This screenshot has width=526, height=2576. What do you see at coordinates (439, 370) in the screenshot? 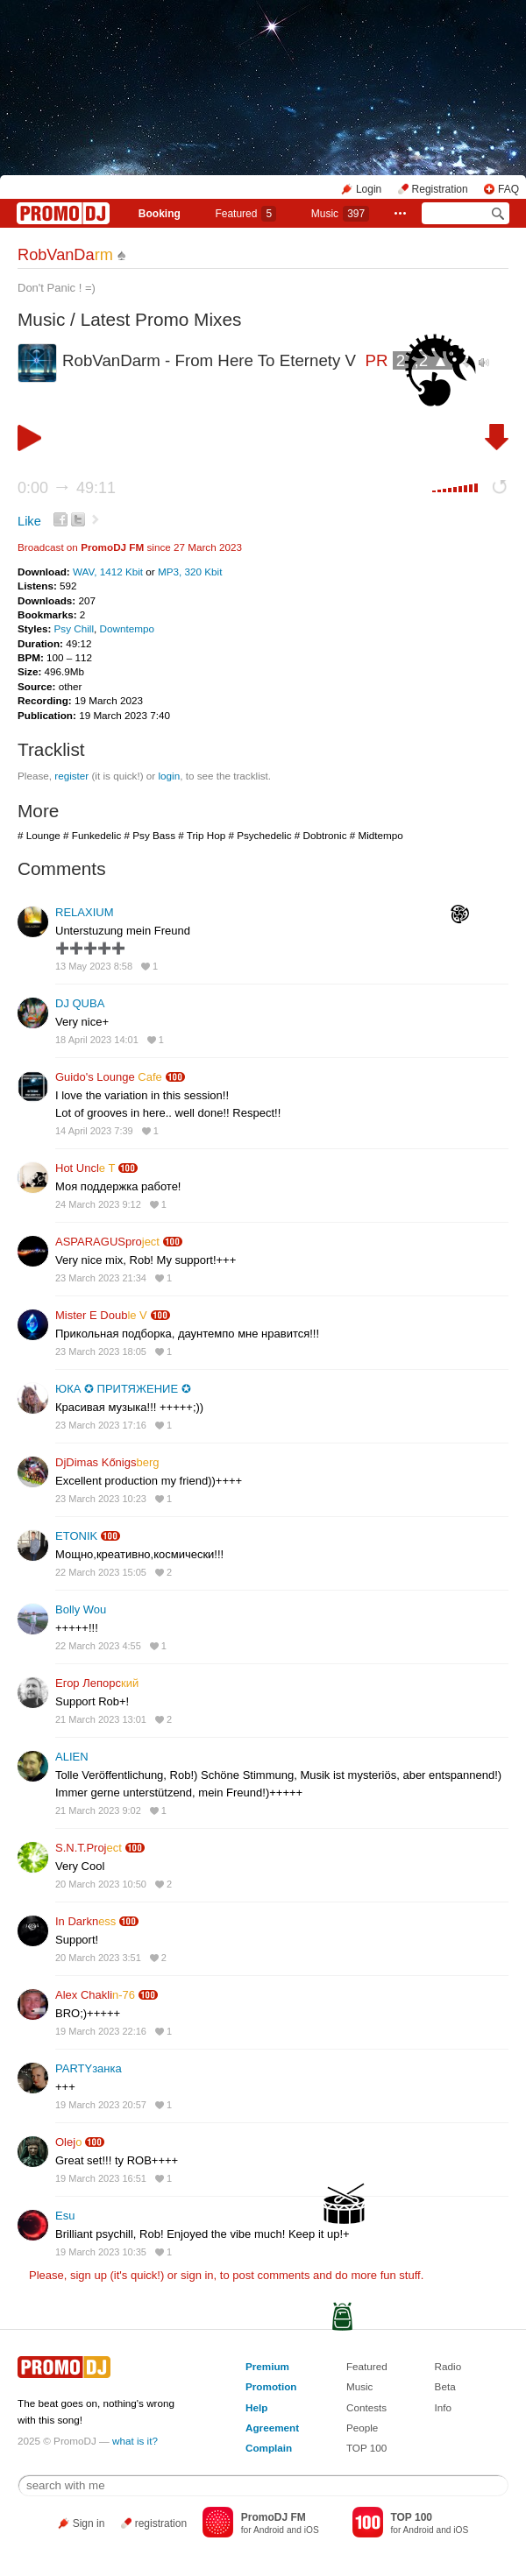
I see `indicates a pest or infestation in a farming/gardening game` at bounding box center [439, 370].